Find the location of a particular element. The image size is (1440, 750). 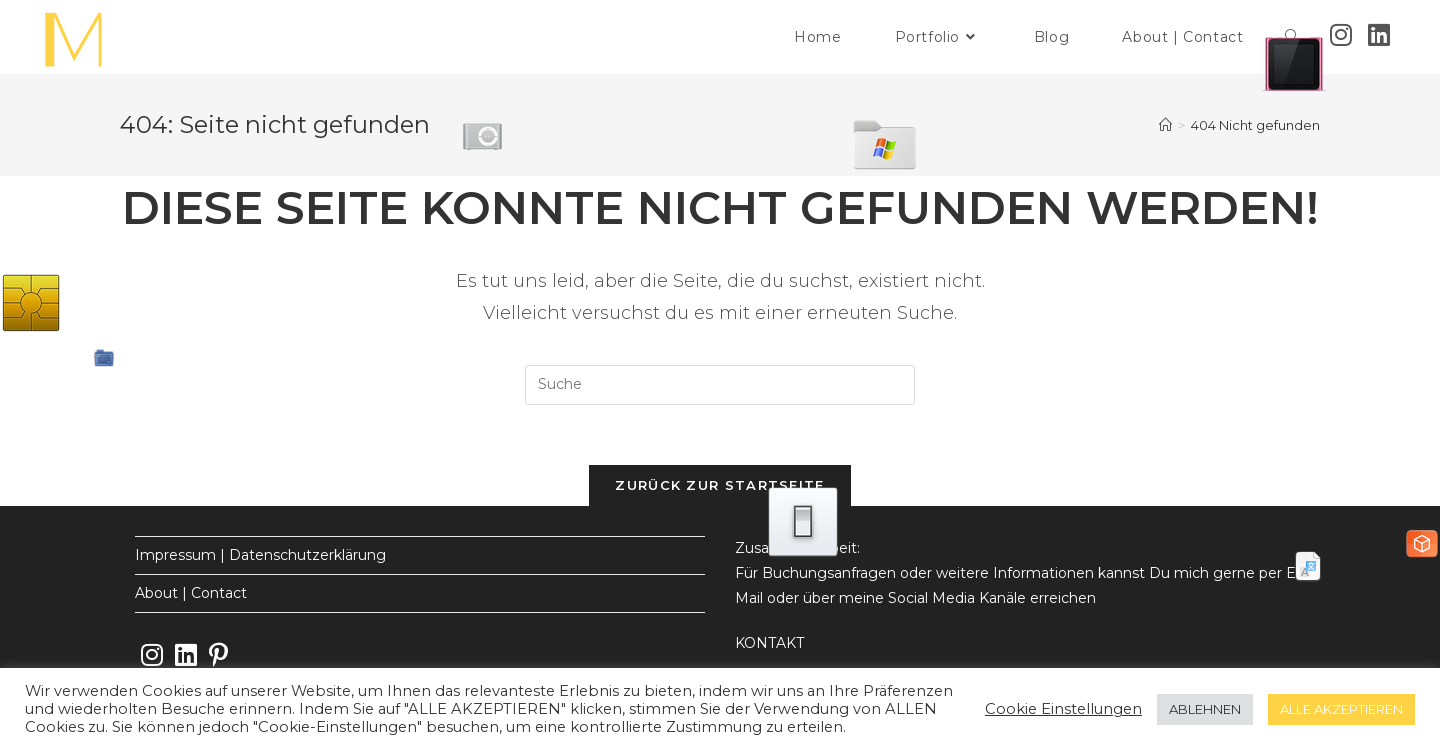

iPod nano device in pink is located at coordinates (1294, 64).